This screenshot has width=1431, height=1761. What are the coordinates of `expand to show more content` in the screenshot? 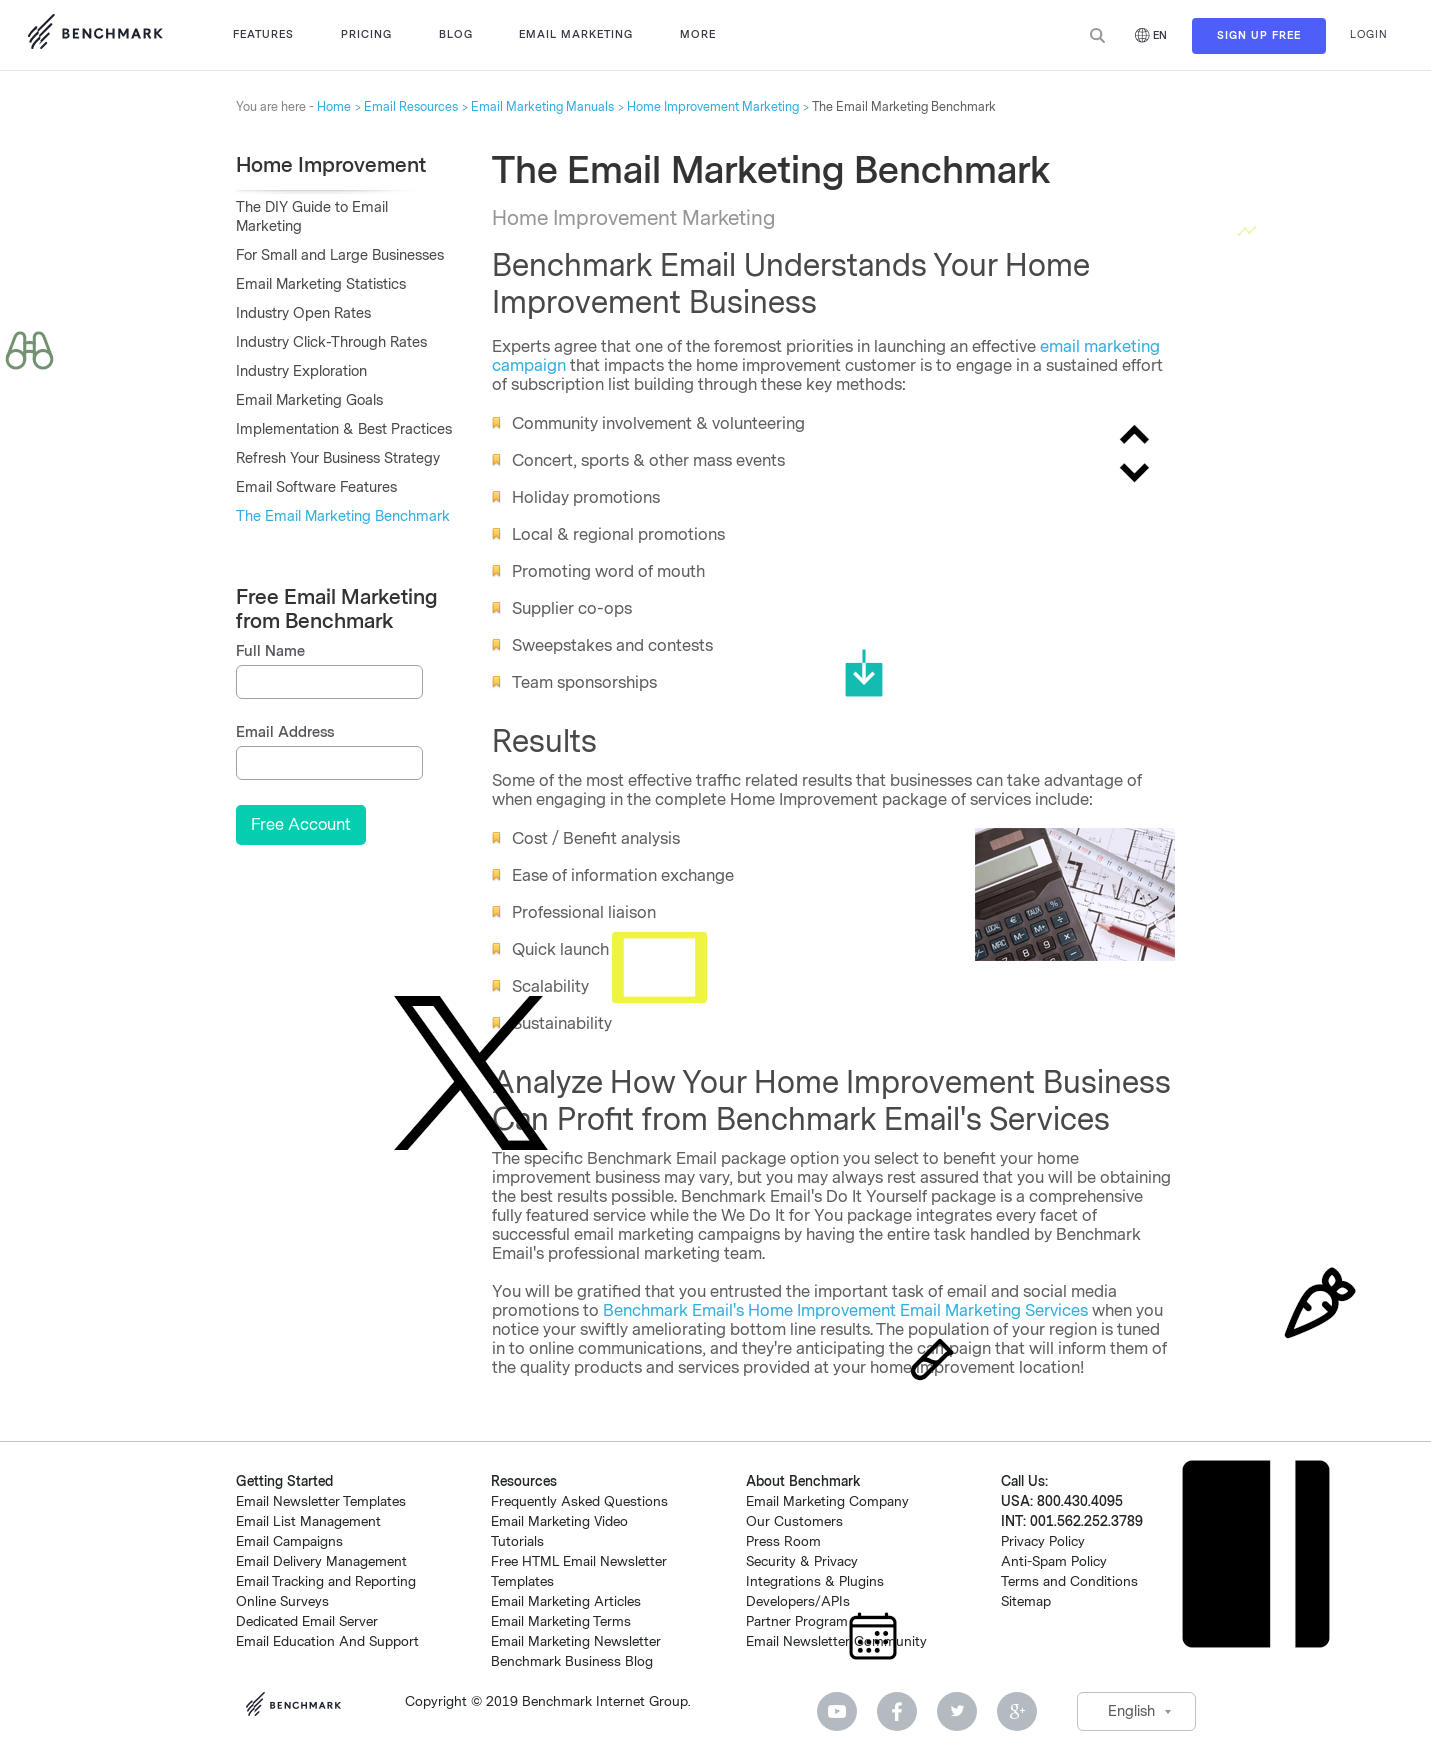 It's located at (1134, 453).